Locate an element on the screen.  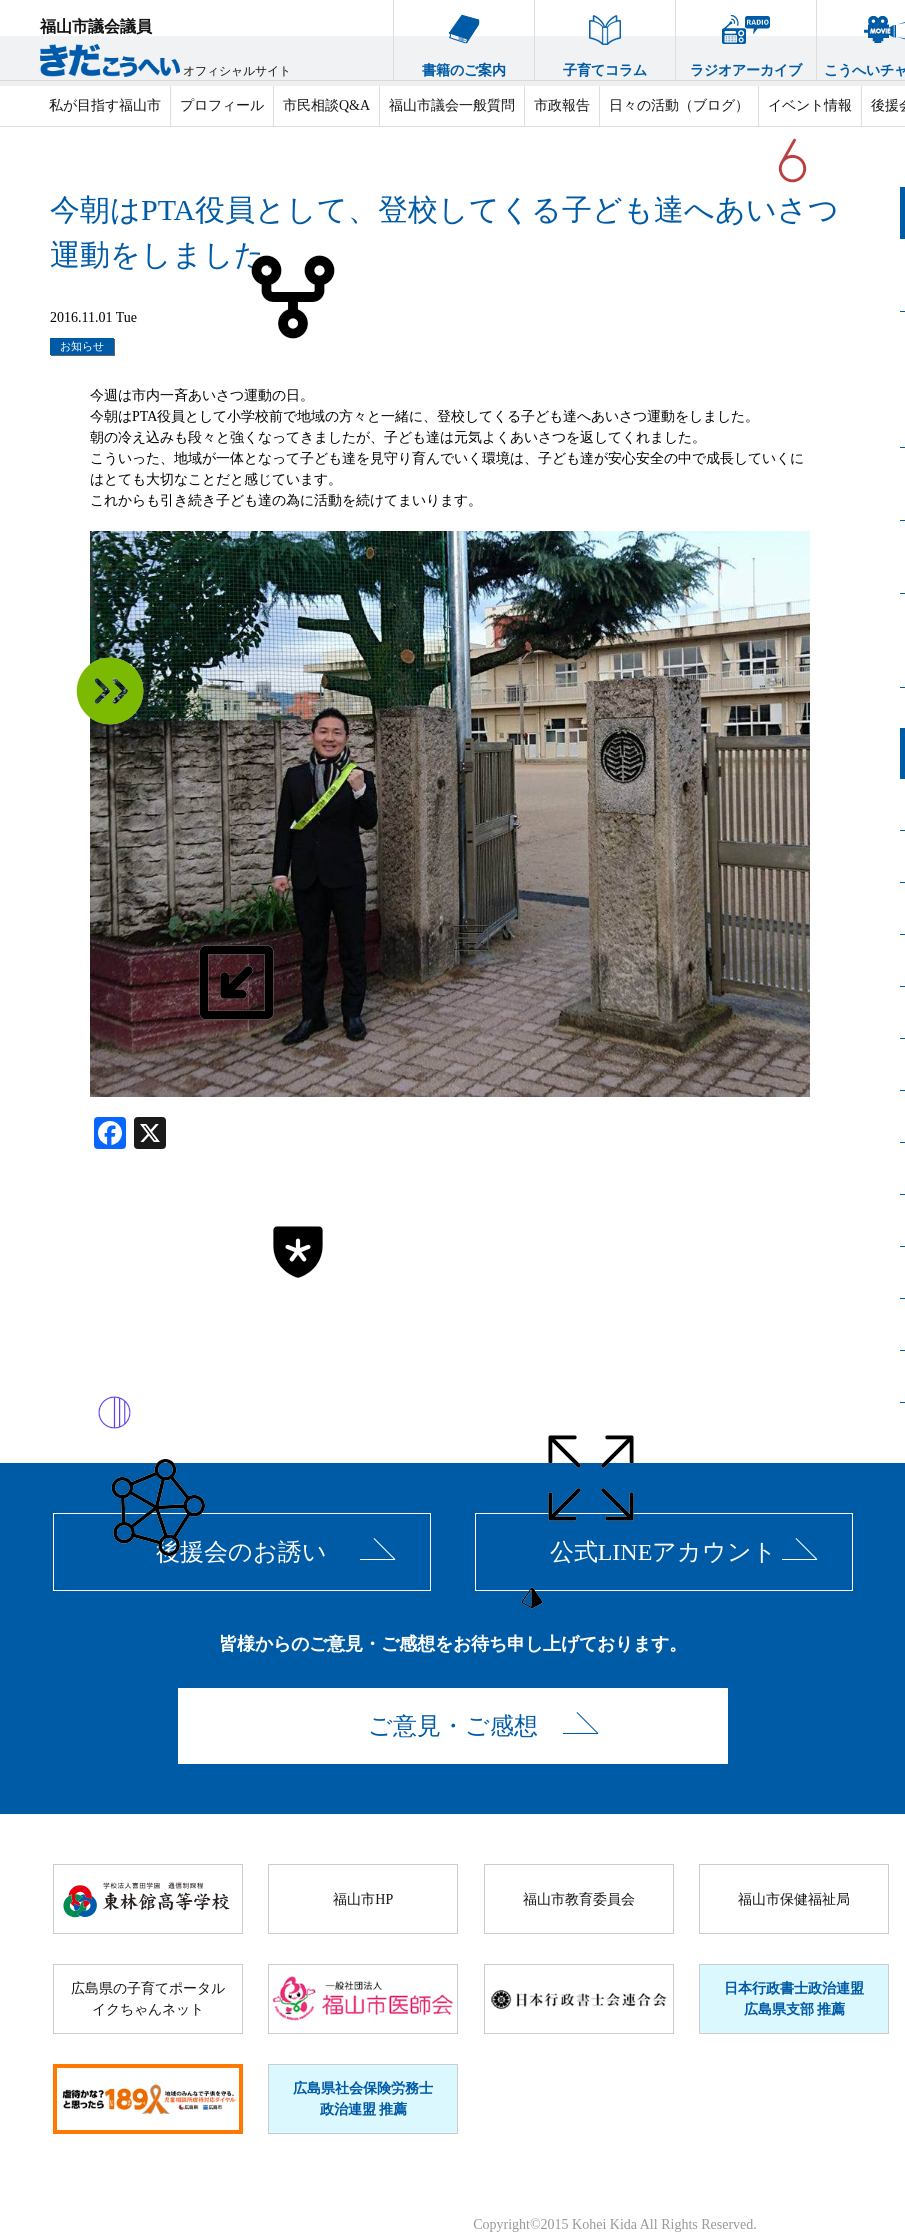
indicates premium or starred security feature is located at coordinates (298, 1249).